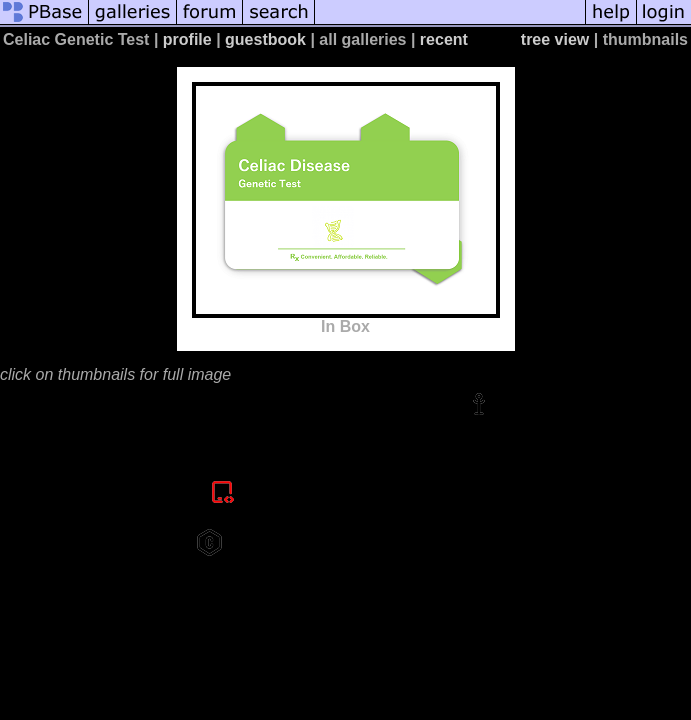 This screenshot has height=720, width=691. What do you see at coordinates (479, 404) in the screenshot?
I see `browse clothing or wardrobe items` at bounding box center [479, 404].